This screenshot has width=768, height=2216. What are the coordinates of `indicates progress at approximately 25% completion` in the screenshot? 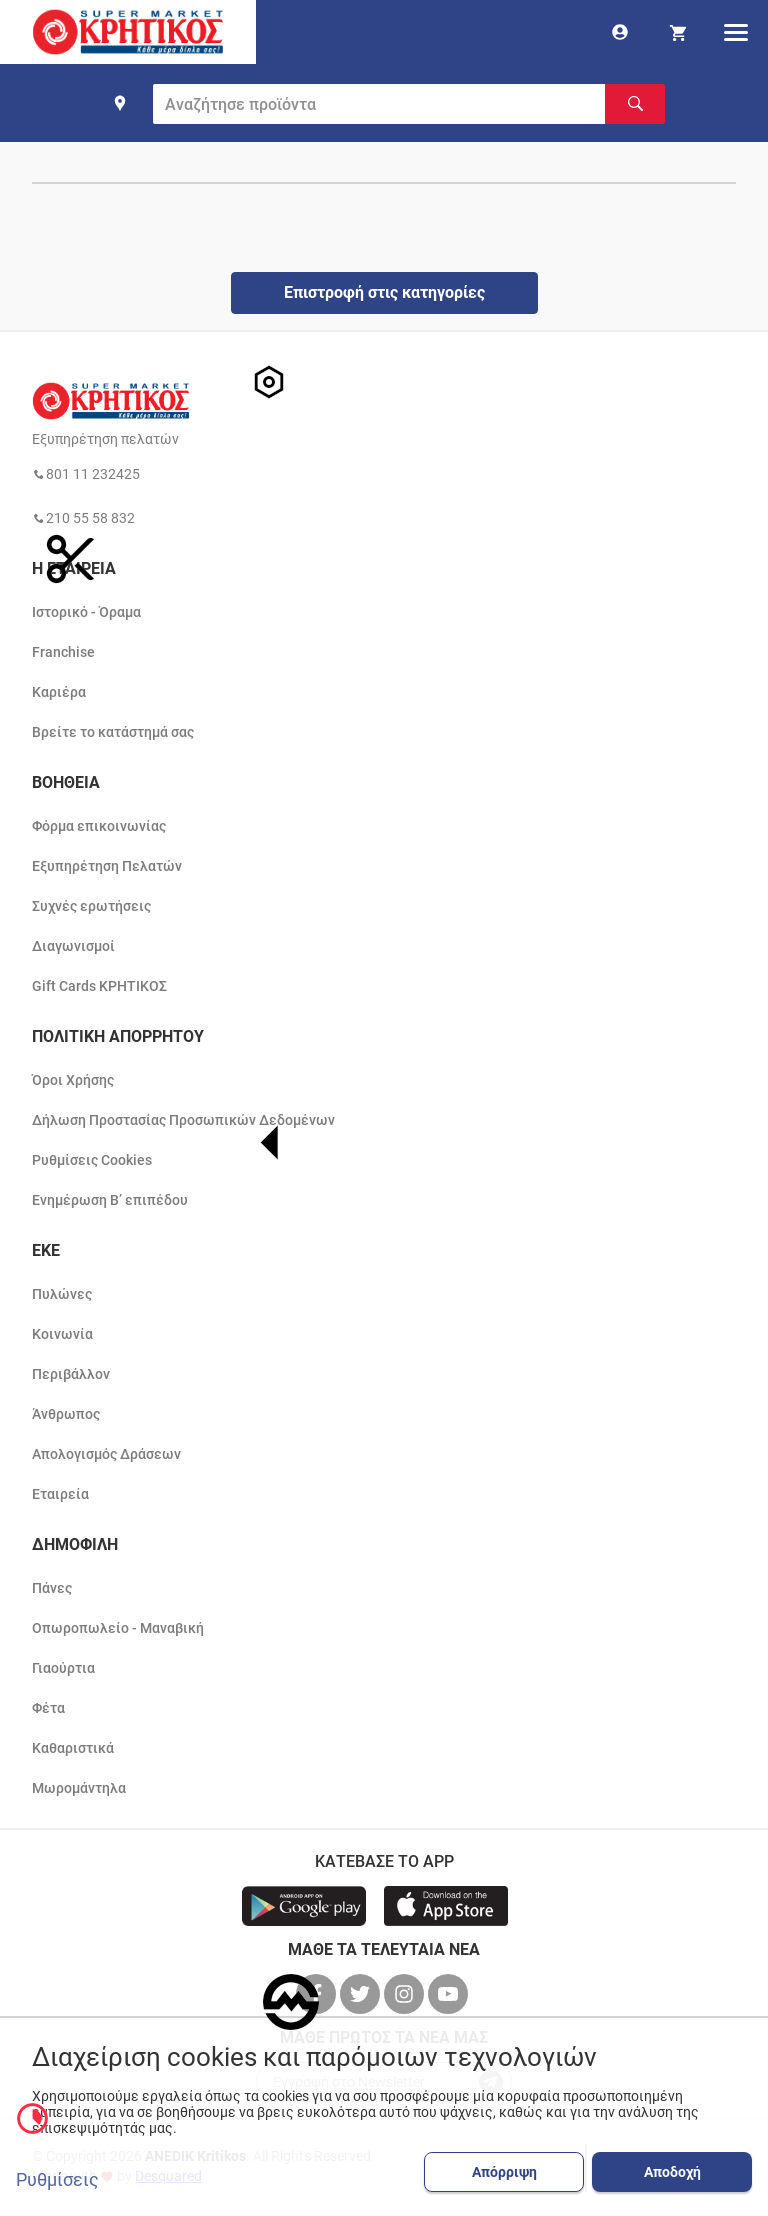 It's located at (32, 2118).